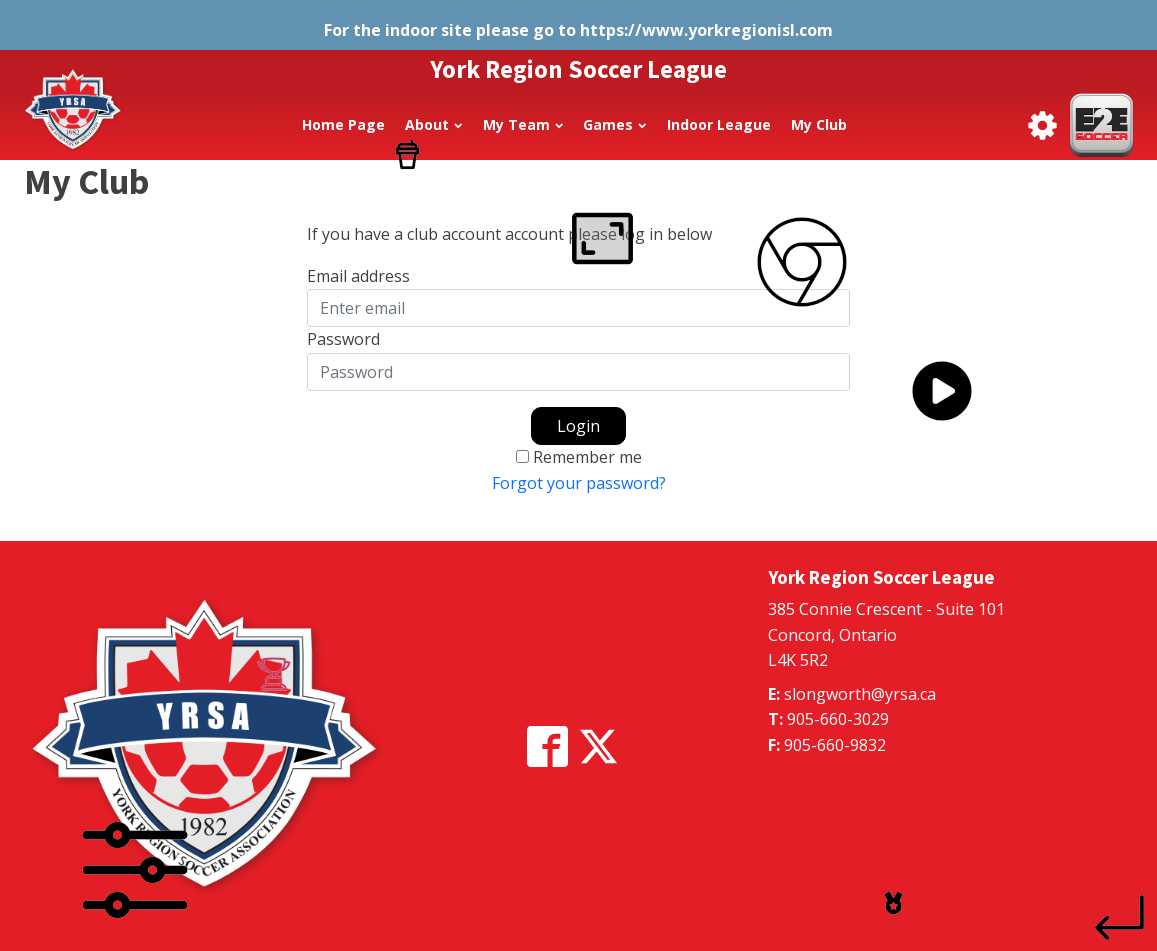  I want to click on adjust settings or preferences, so click(135, 870).